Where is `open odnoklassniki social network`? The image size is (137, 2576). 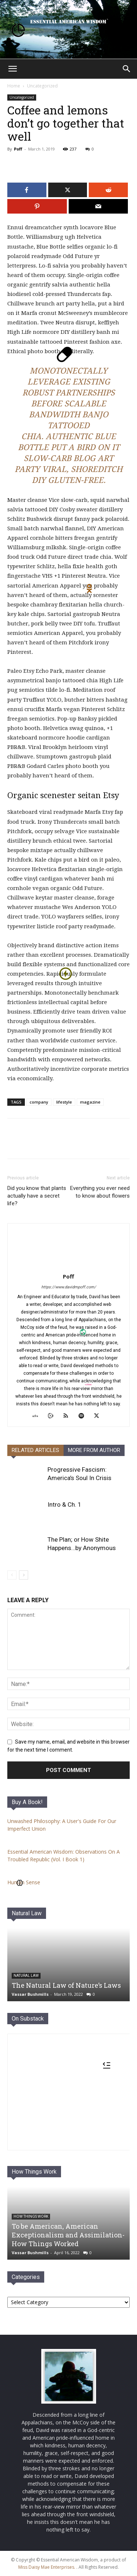
open odnoklassniki social network is located at coordinates (89, 588).